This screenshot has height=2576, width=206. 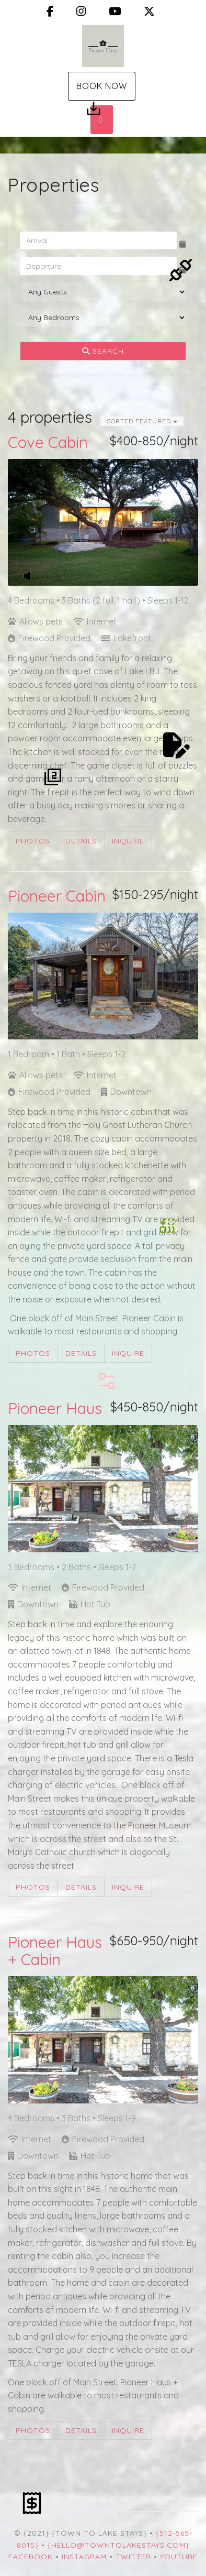 I want to click on disconnect from a device or service, so click(x=180, y=270).